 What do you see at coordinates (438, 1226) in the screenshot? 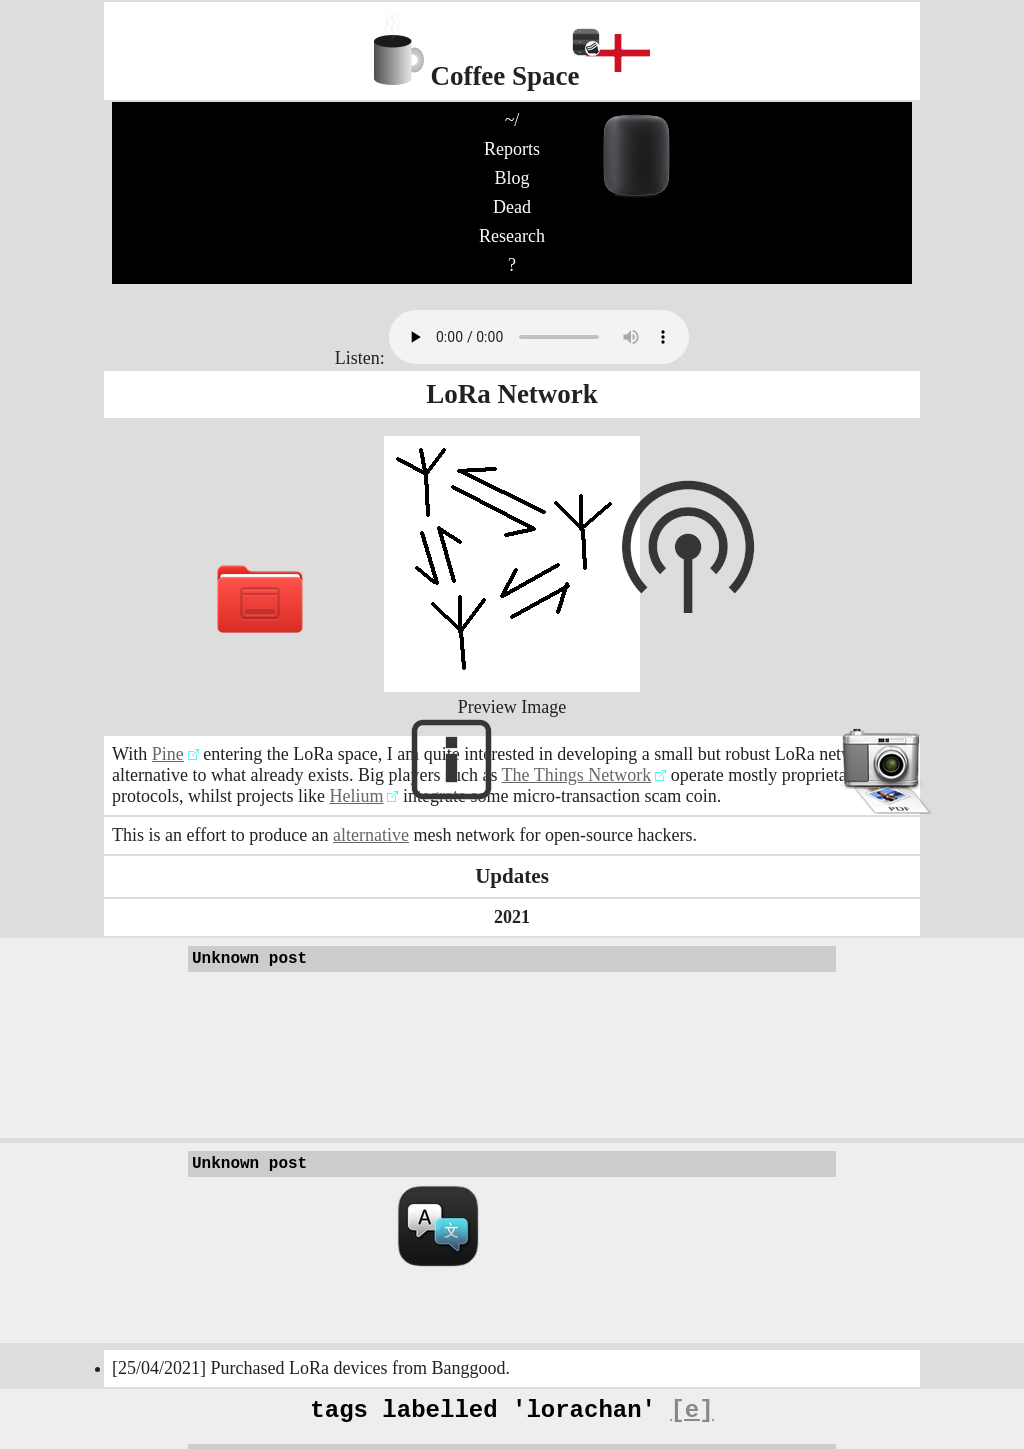
I see `open the translate app` at bounding box center [438, 1226].